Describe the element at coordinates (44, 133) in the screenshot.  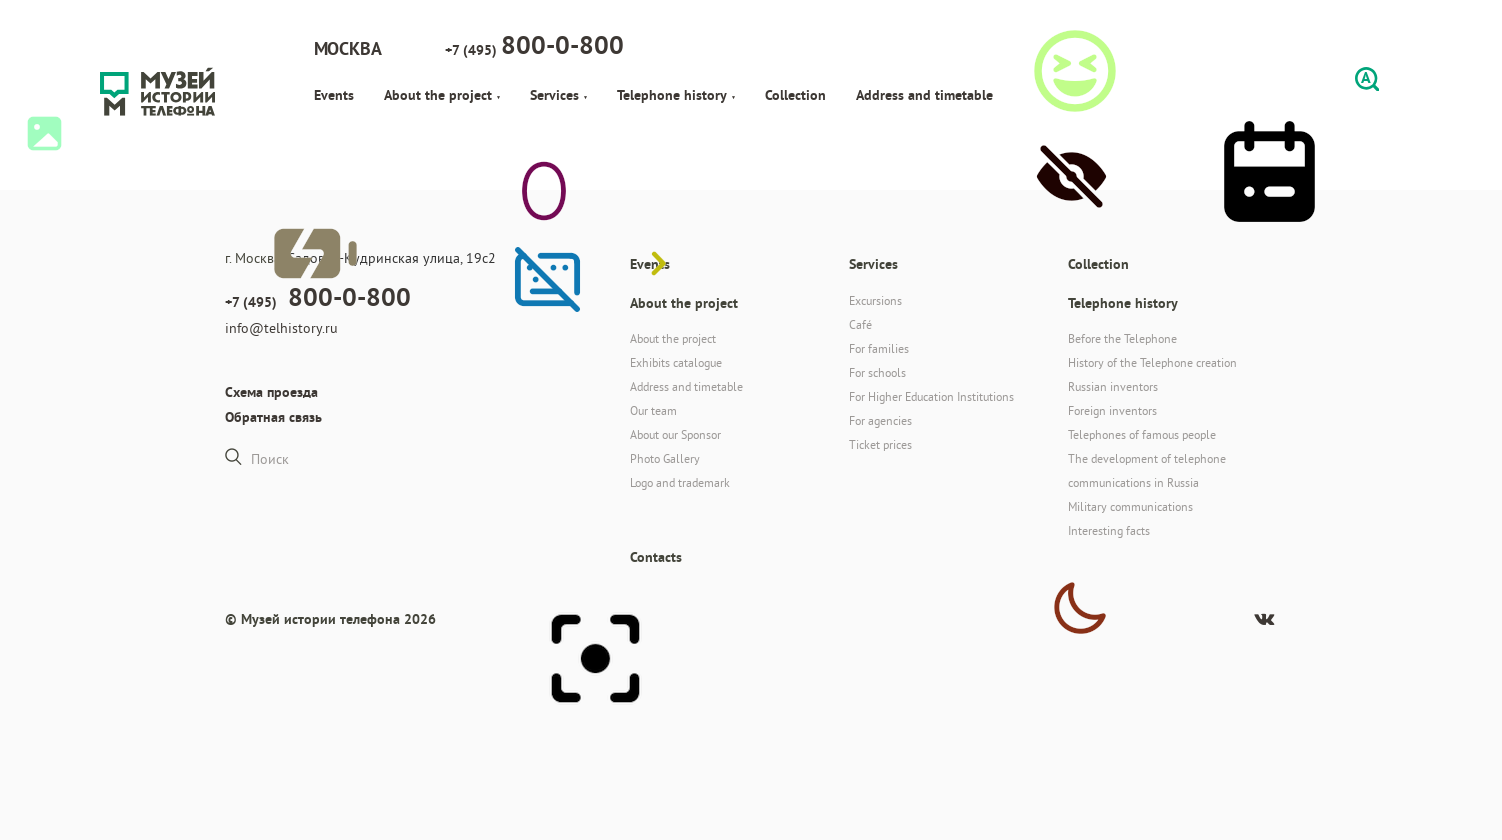
I see `view image or photo` at that location.